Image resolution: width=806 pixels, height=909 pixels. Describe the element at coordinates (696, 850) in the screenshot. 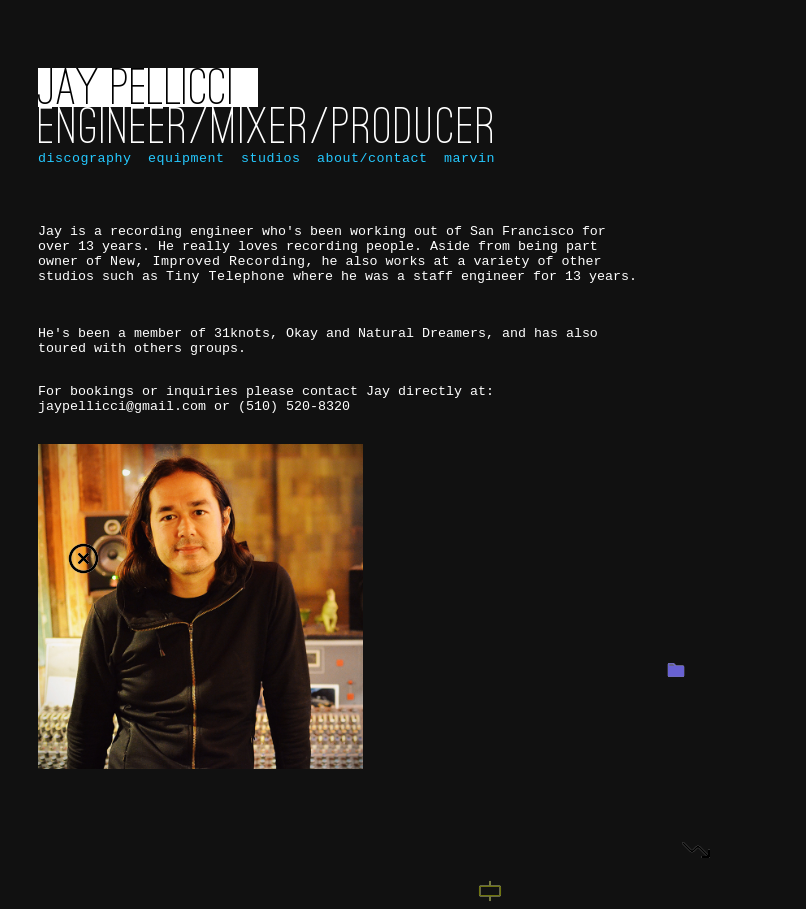

I see `indicates a declining trend or decrease in value` at that location.